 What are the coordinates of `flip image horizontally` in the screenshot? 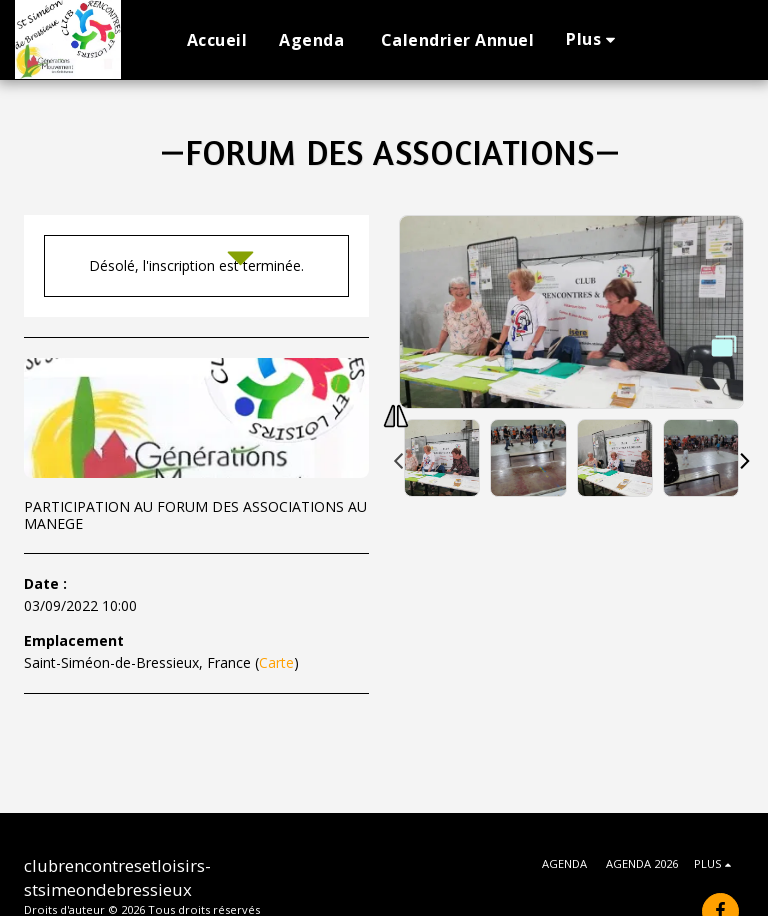 It's located at (396, 417).